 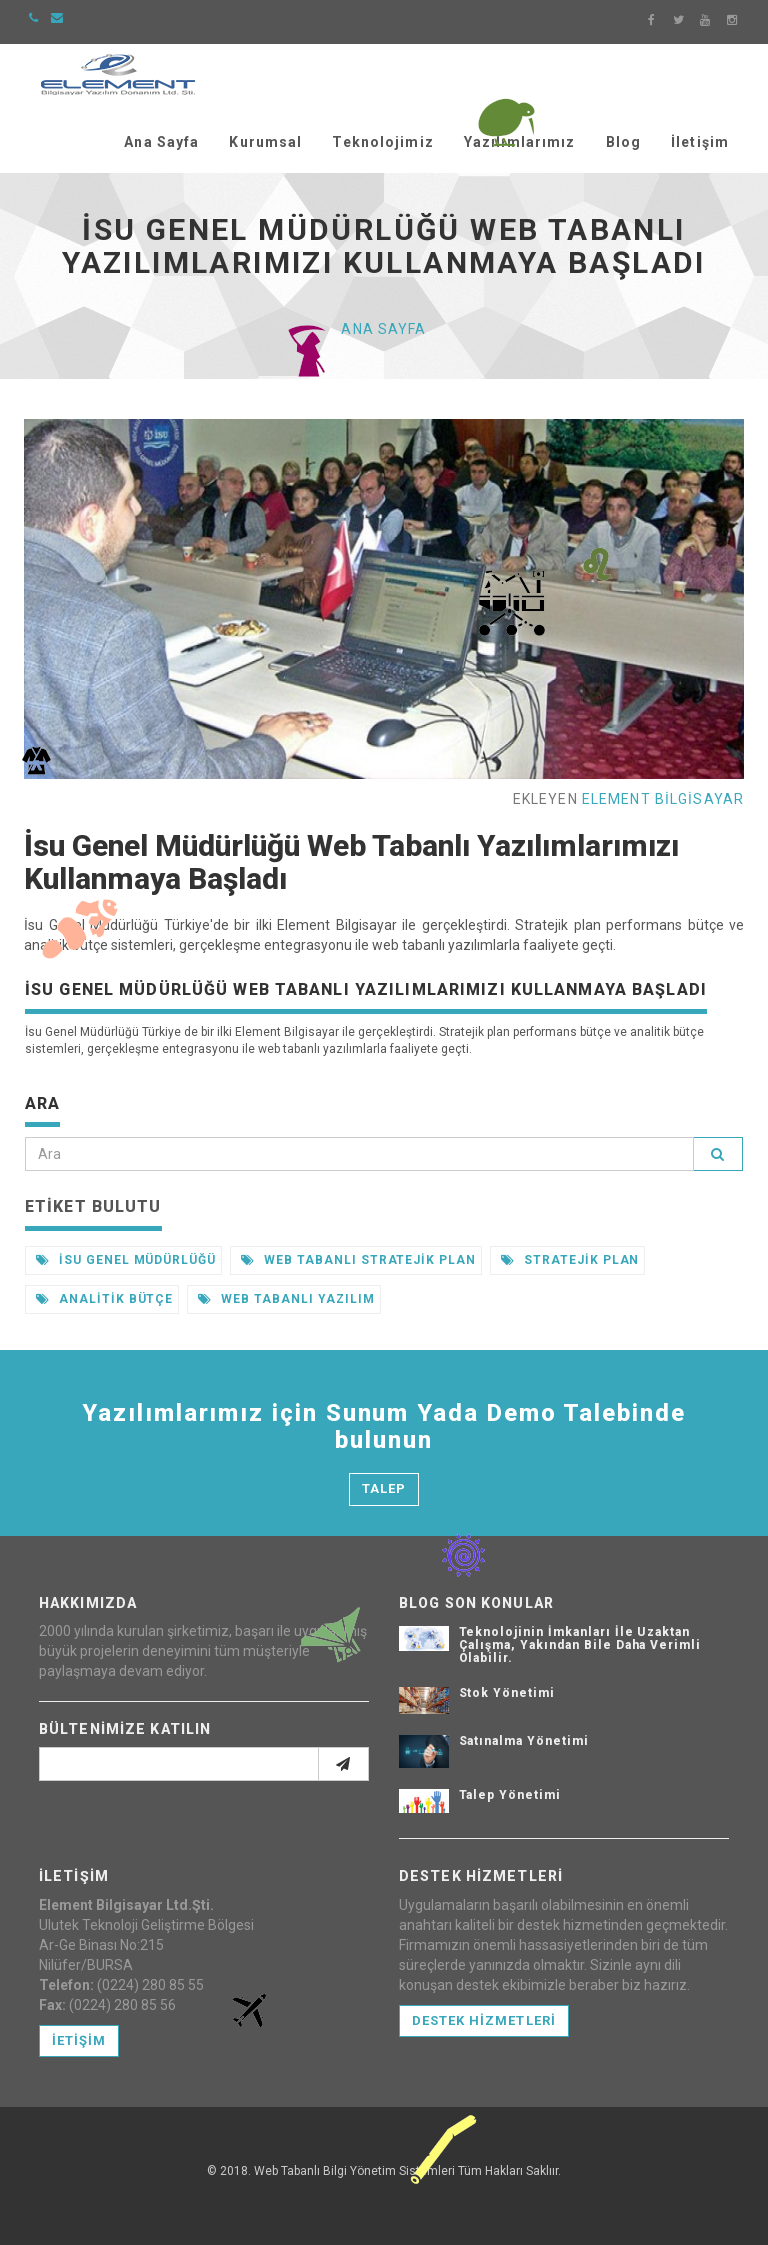 What do you see at coordinates (512, 603) in the screenshot?
I see `view mars rover mission details` at bounding box center [512, 603].